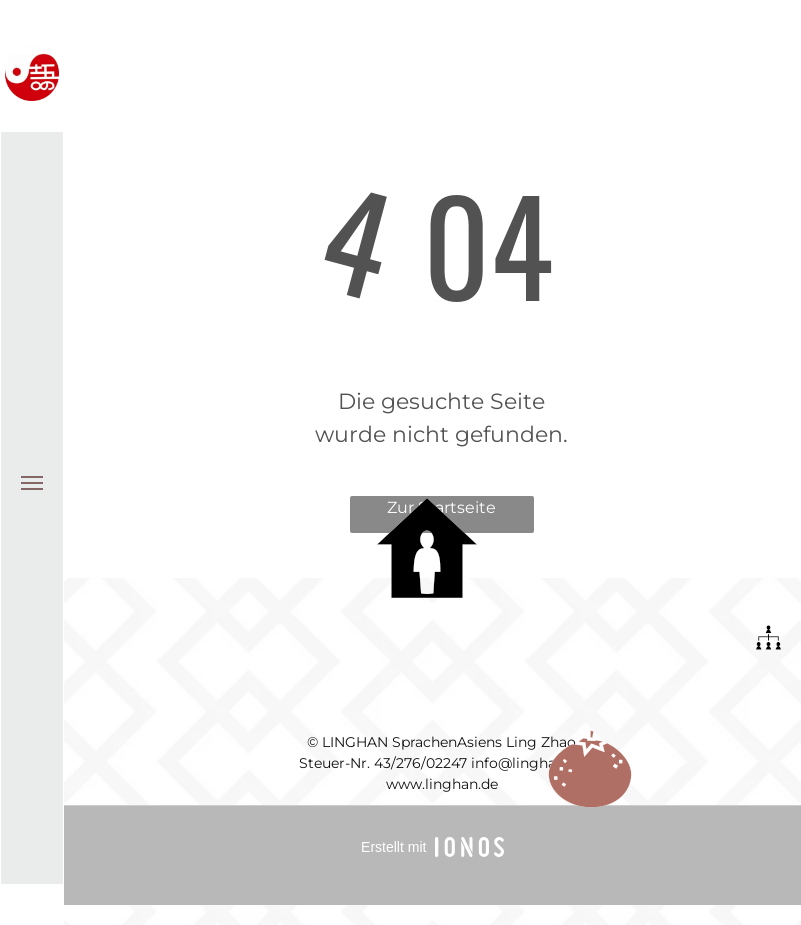 This screenshot has width=801, height=925. Describe the element at coordinates (590, 769) in the screenshot. I see `select tangerine or citrus fruit item` at that location.